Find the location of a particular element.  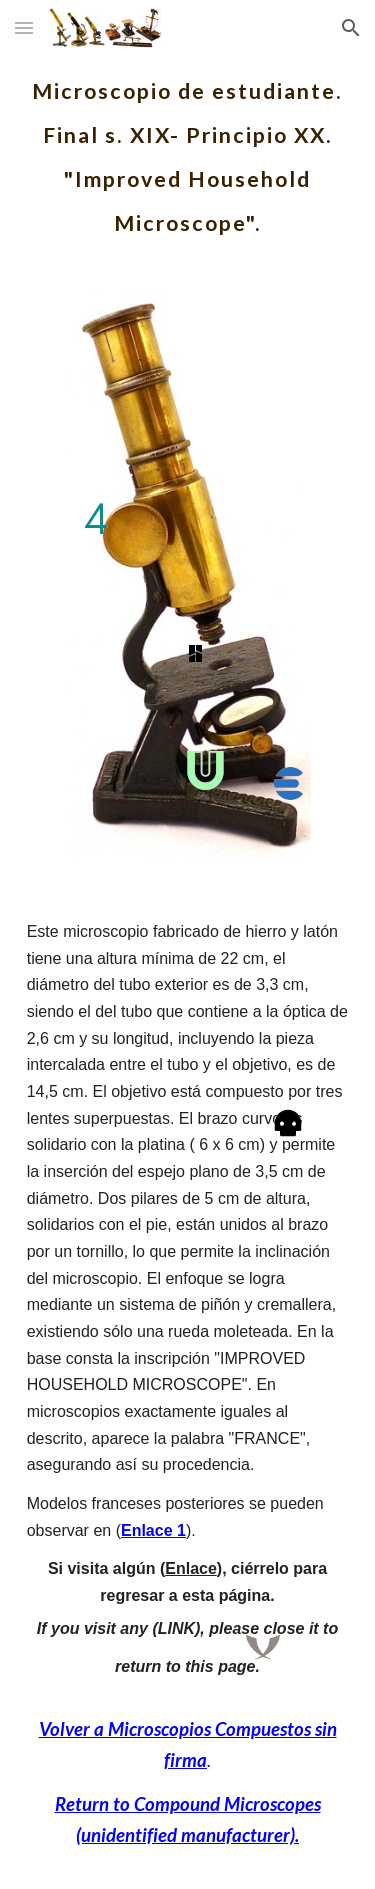

open the Bambu Lab app or dashboard is located at coordinates (195, 653).